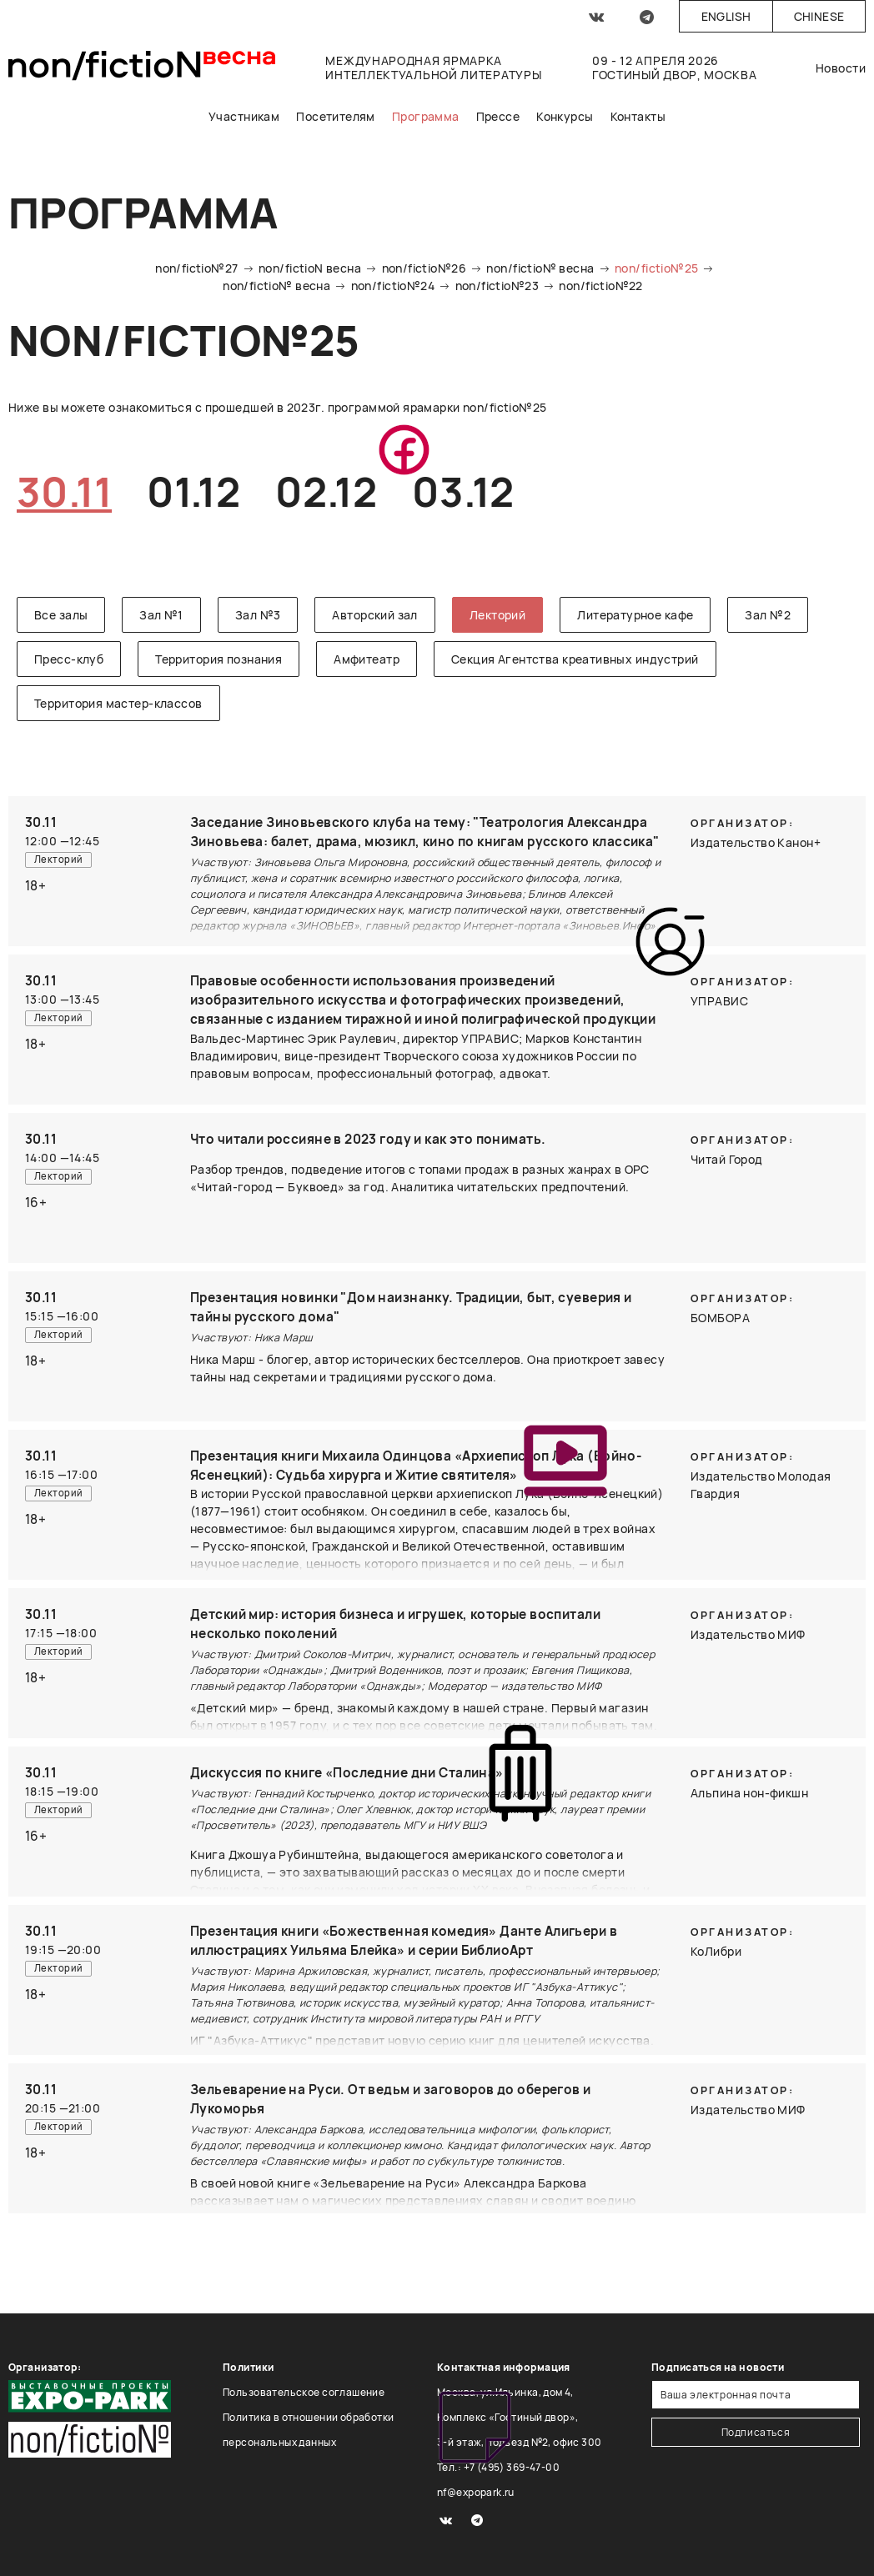 The height and width of the screenshot is (2576, 874). I want to click on create a new note, so click(475, 2427).